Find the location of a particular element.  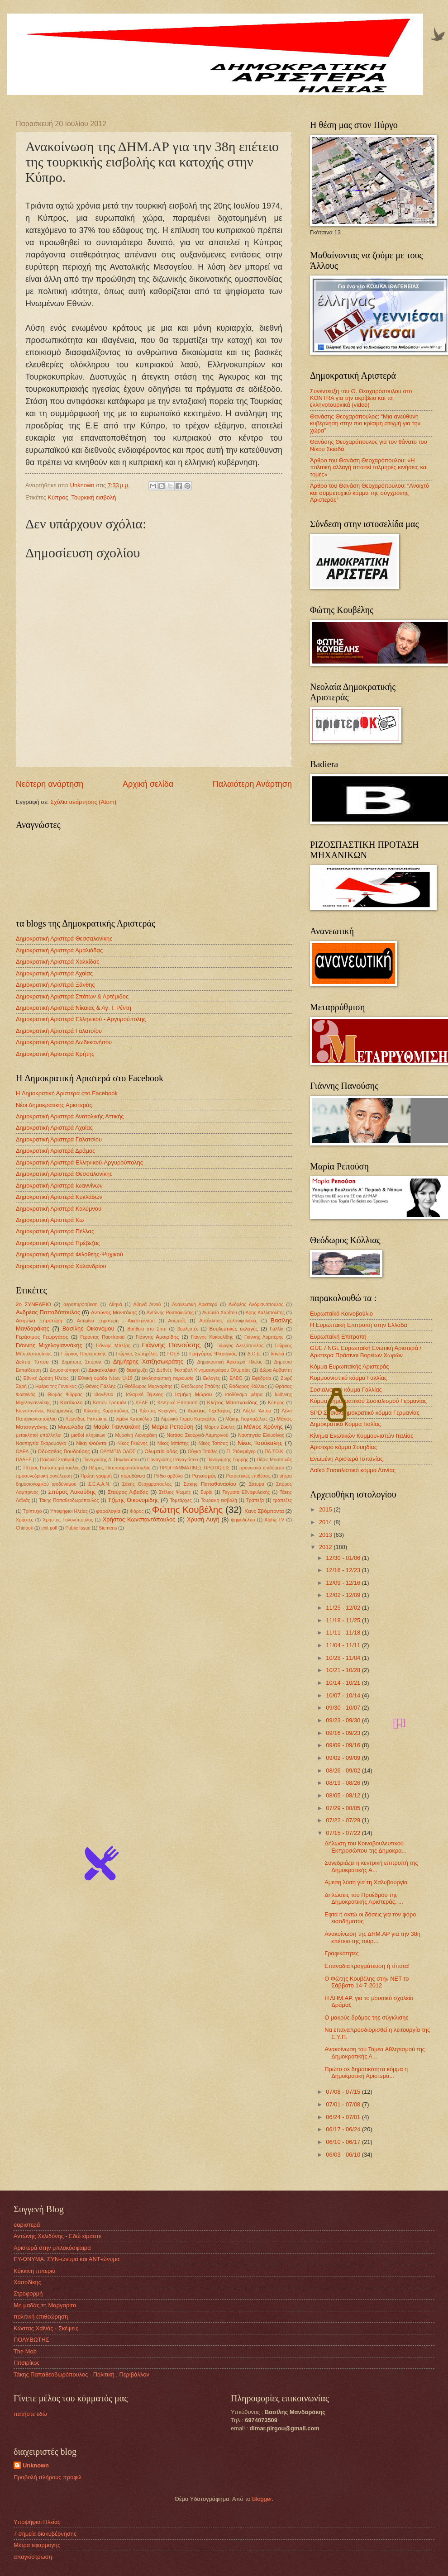

find nearby restaurants is located at coordinates (101, 1863).